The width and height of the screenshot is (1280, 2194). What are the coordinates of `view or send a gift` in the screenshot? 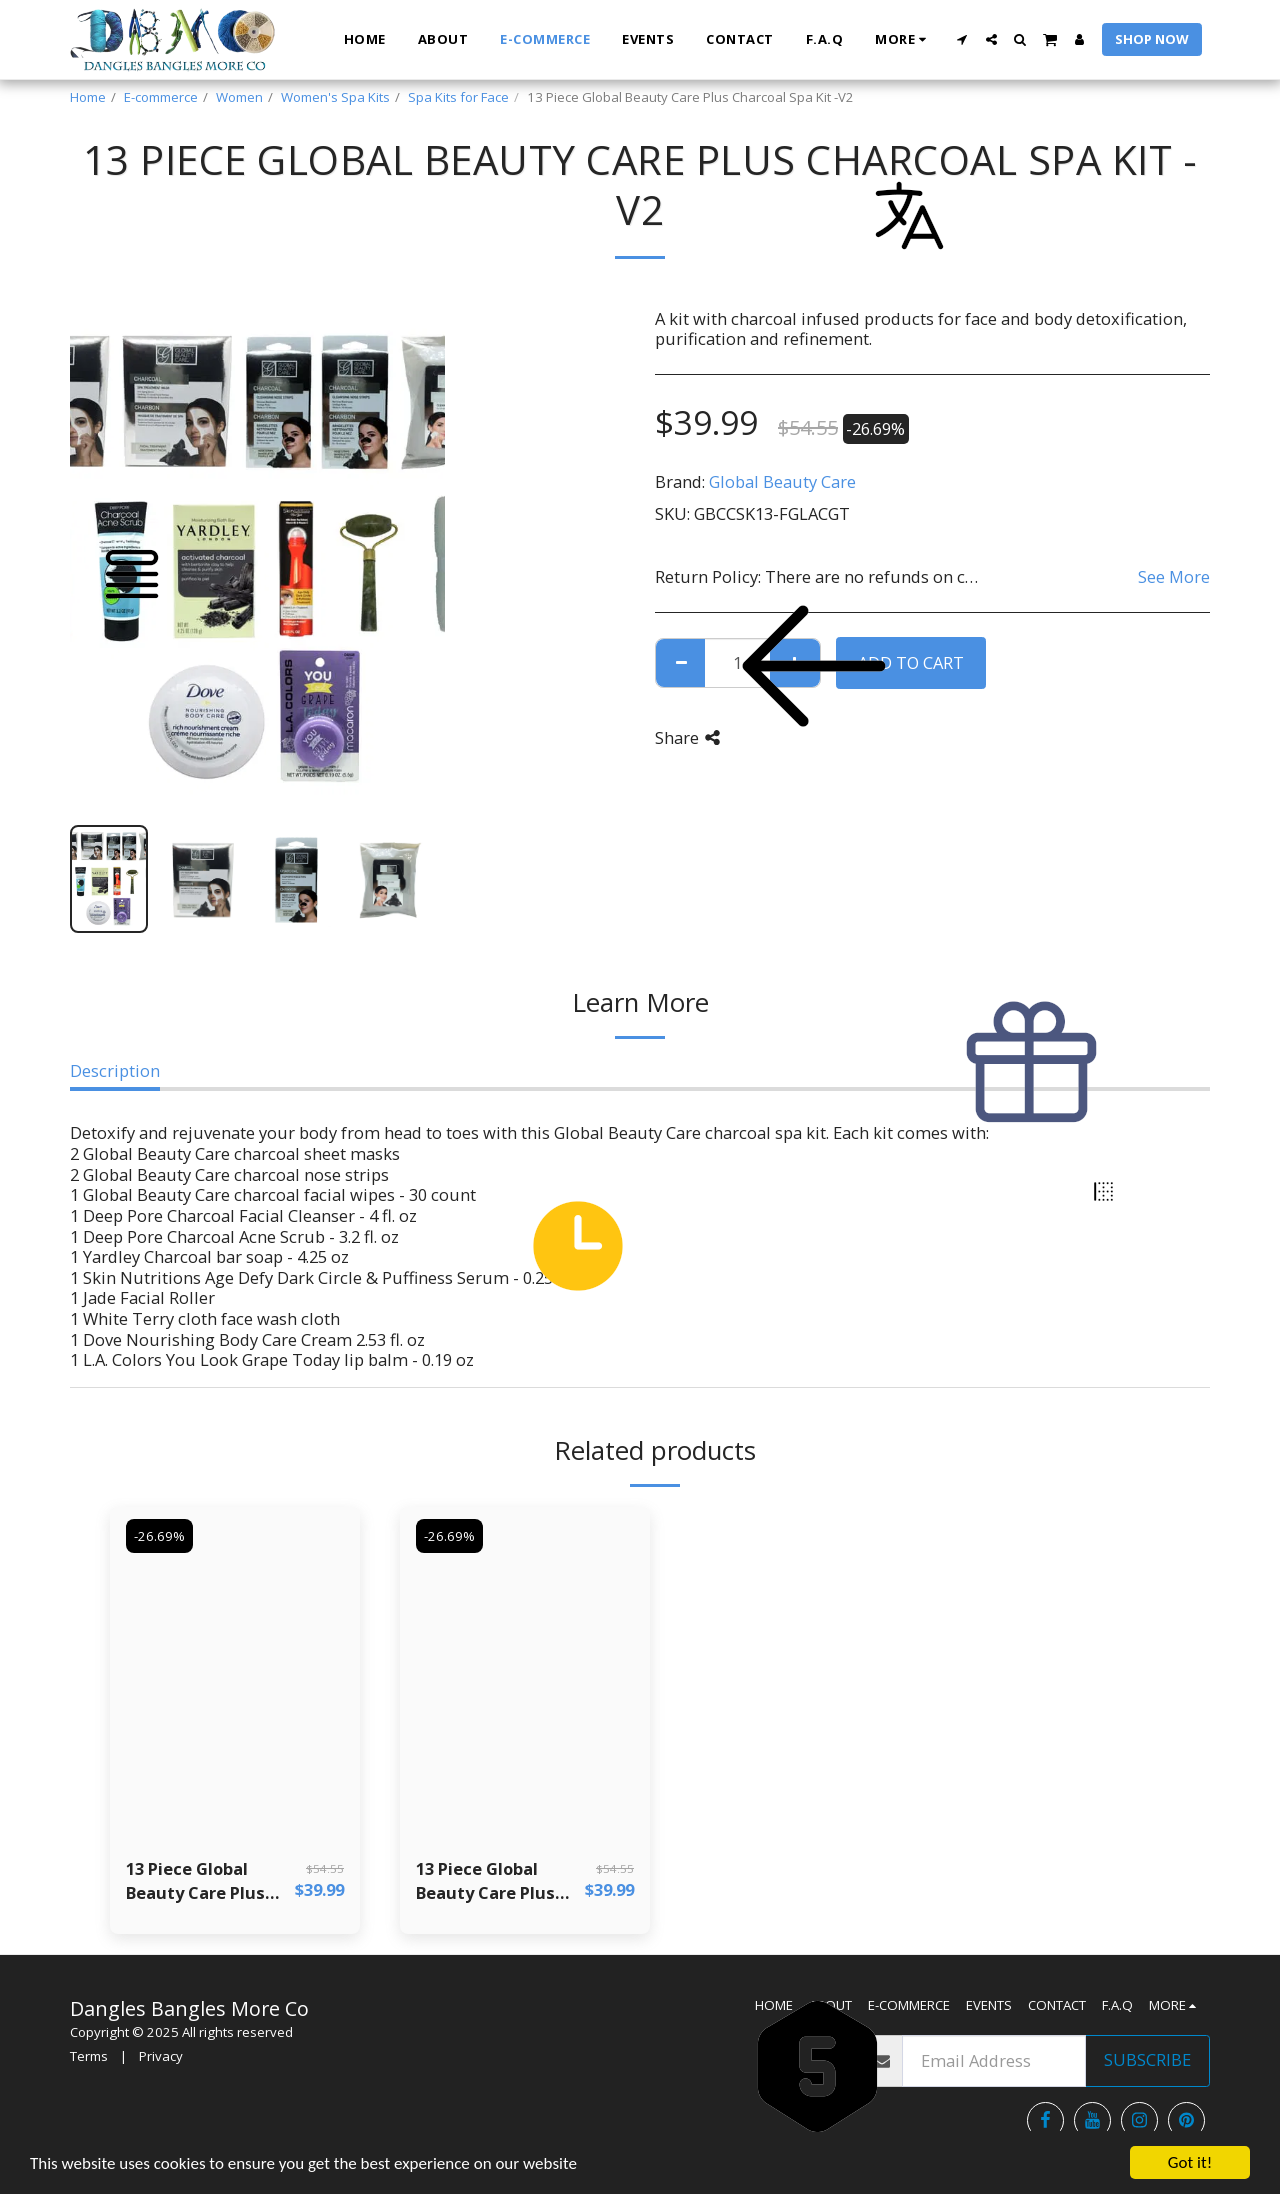 It's located at (1031, 1062).